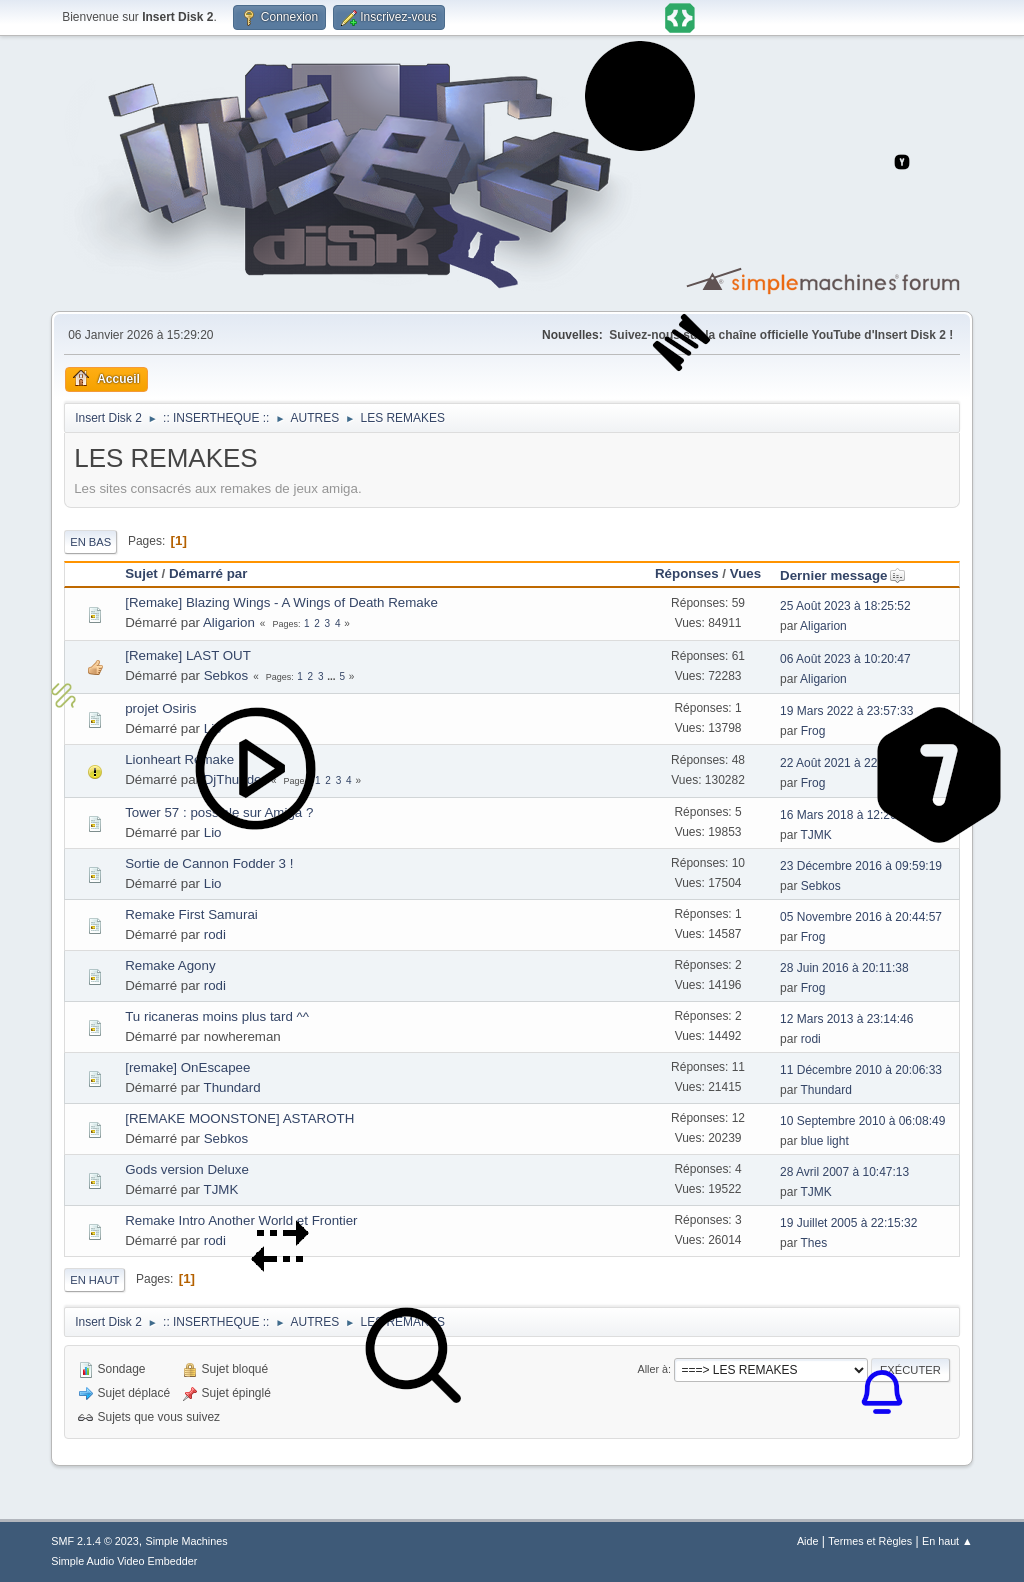 This screenshot has height=1582, width=1024. I want to click on access freehand drawing or annotation tools, so click(63, 695).